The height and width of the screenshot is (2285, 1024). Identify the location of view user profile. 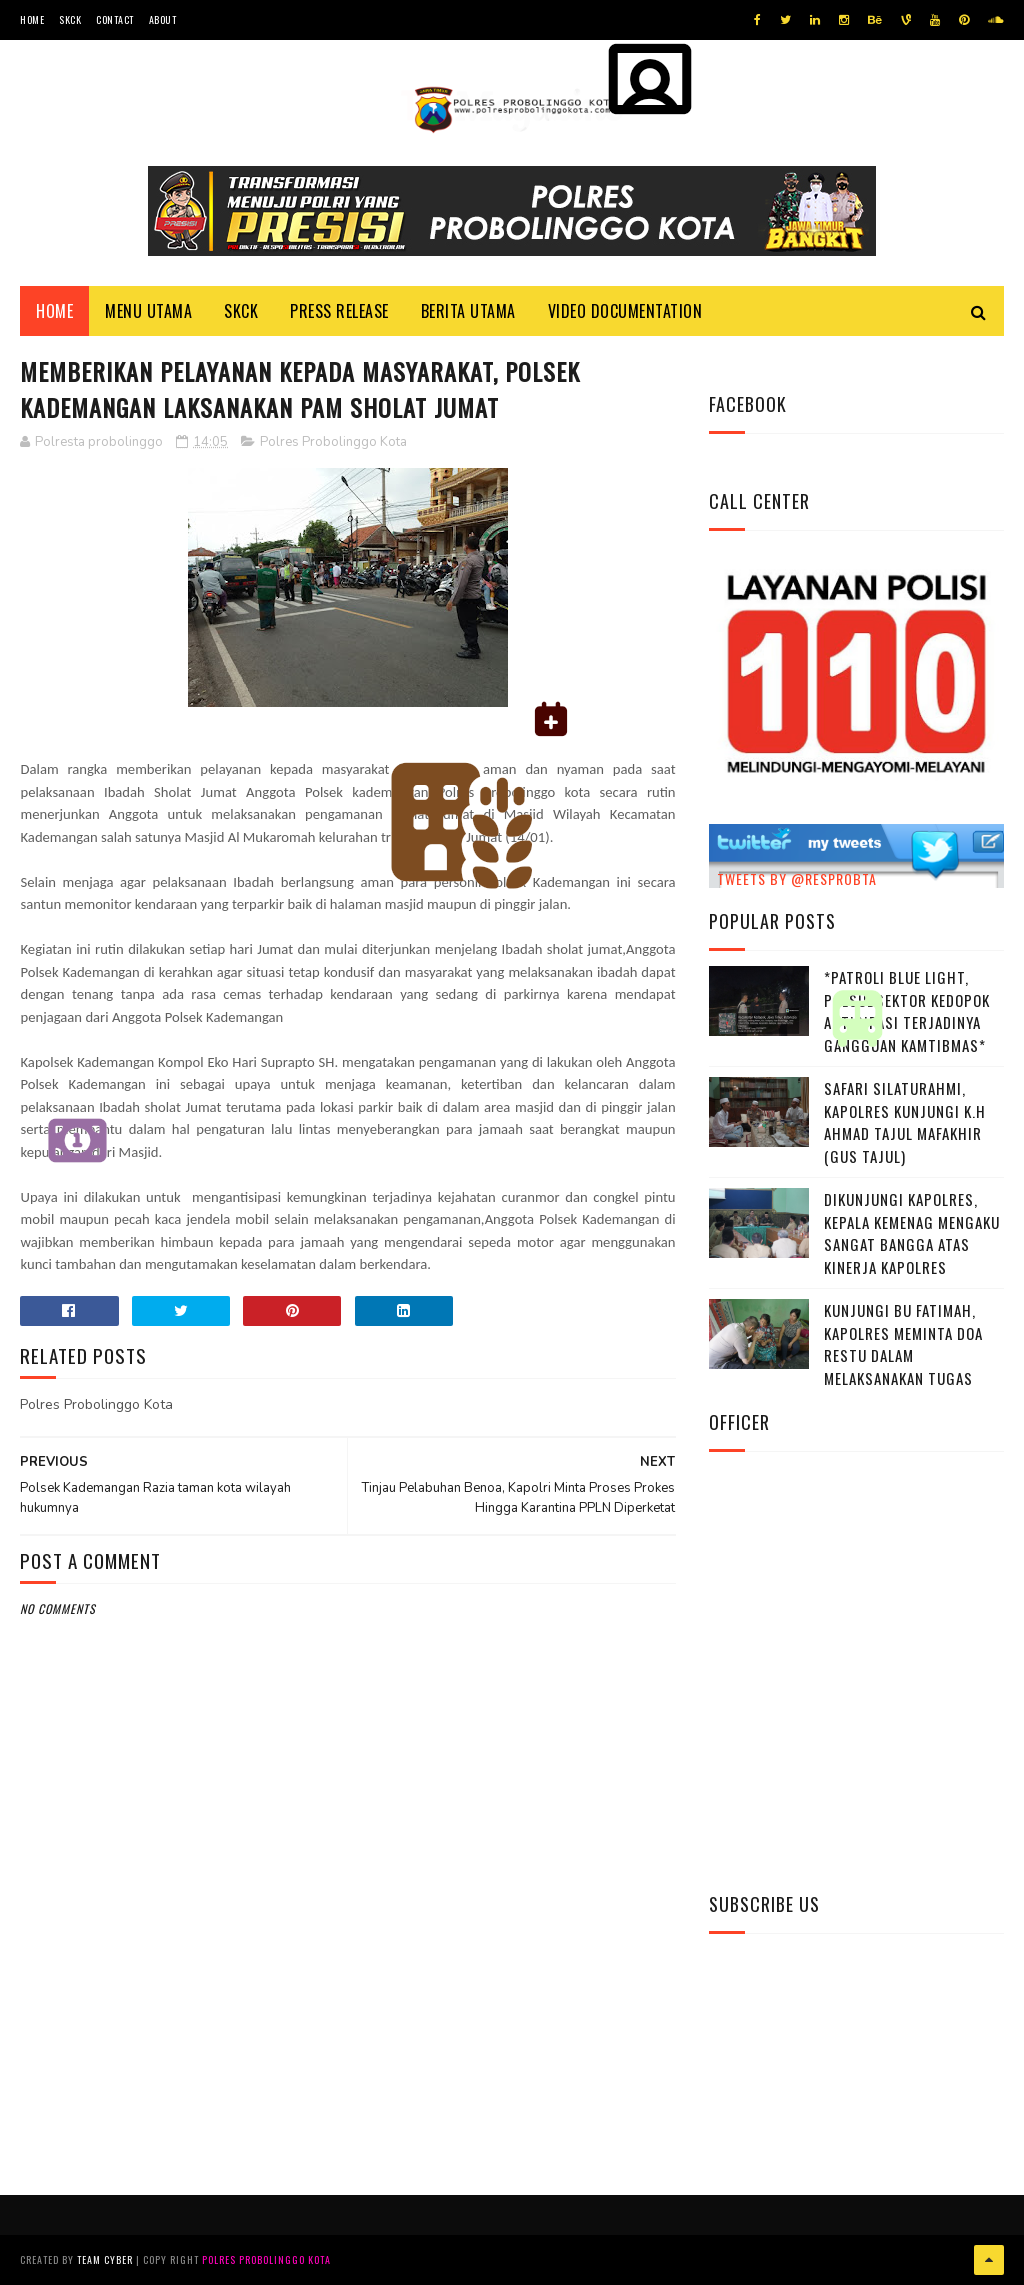
(650, 79).